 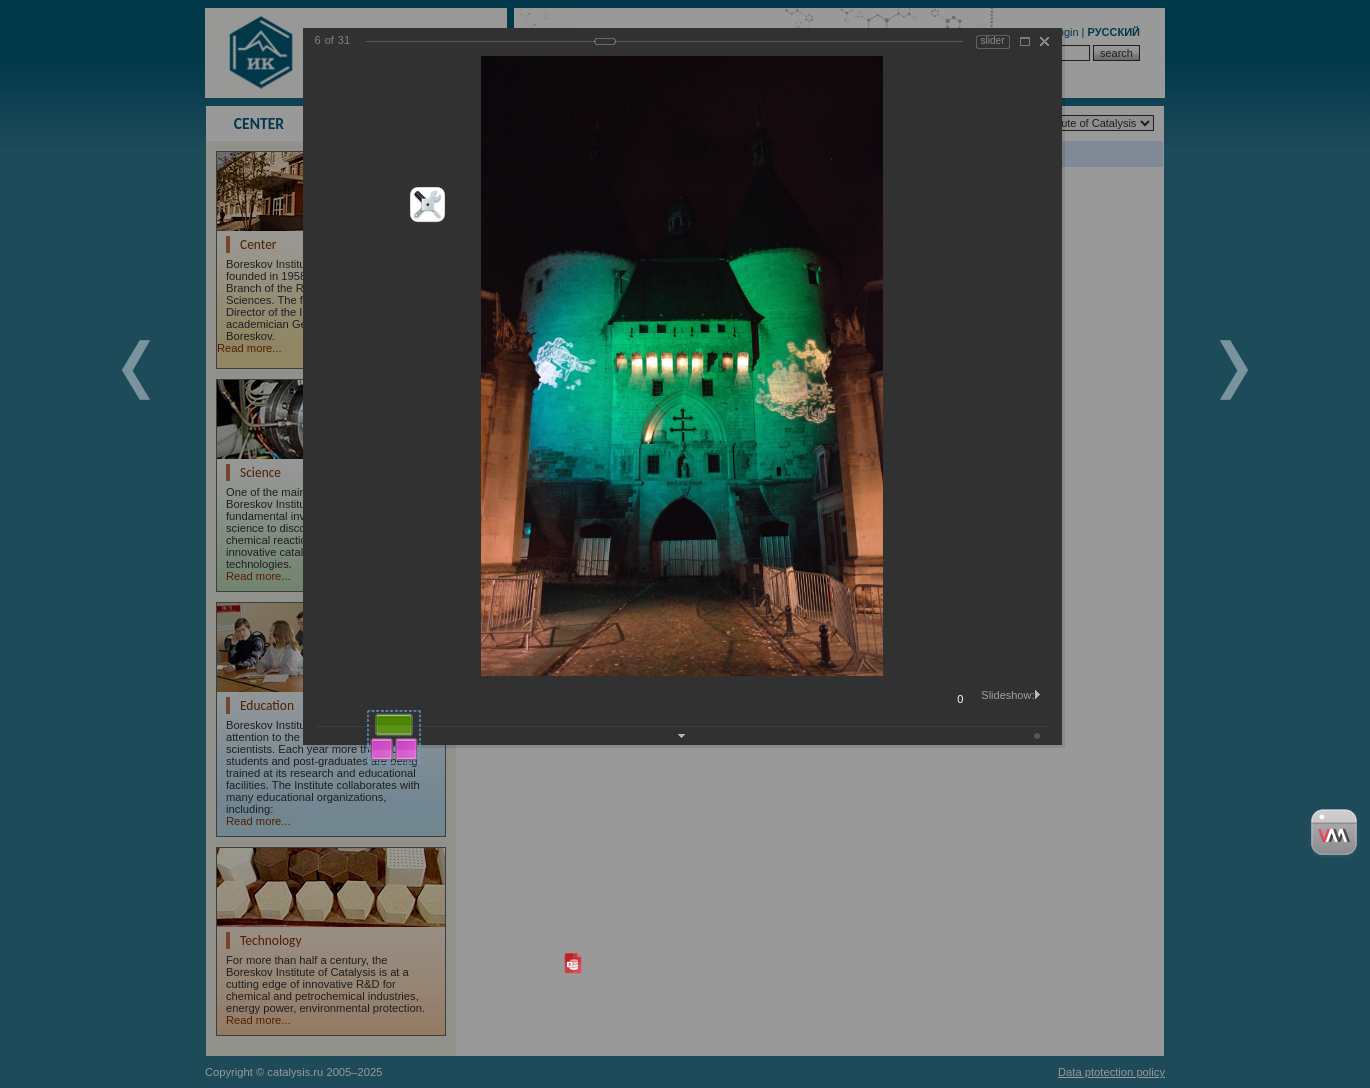 What do you see at coordinates (573, 963) in the screenshot?
I see `microsoft access database file` at bounding box center [573, 963].